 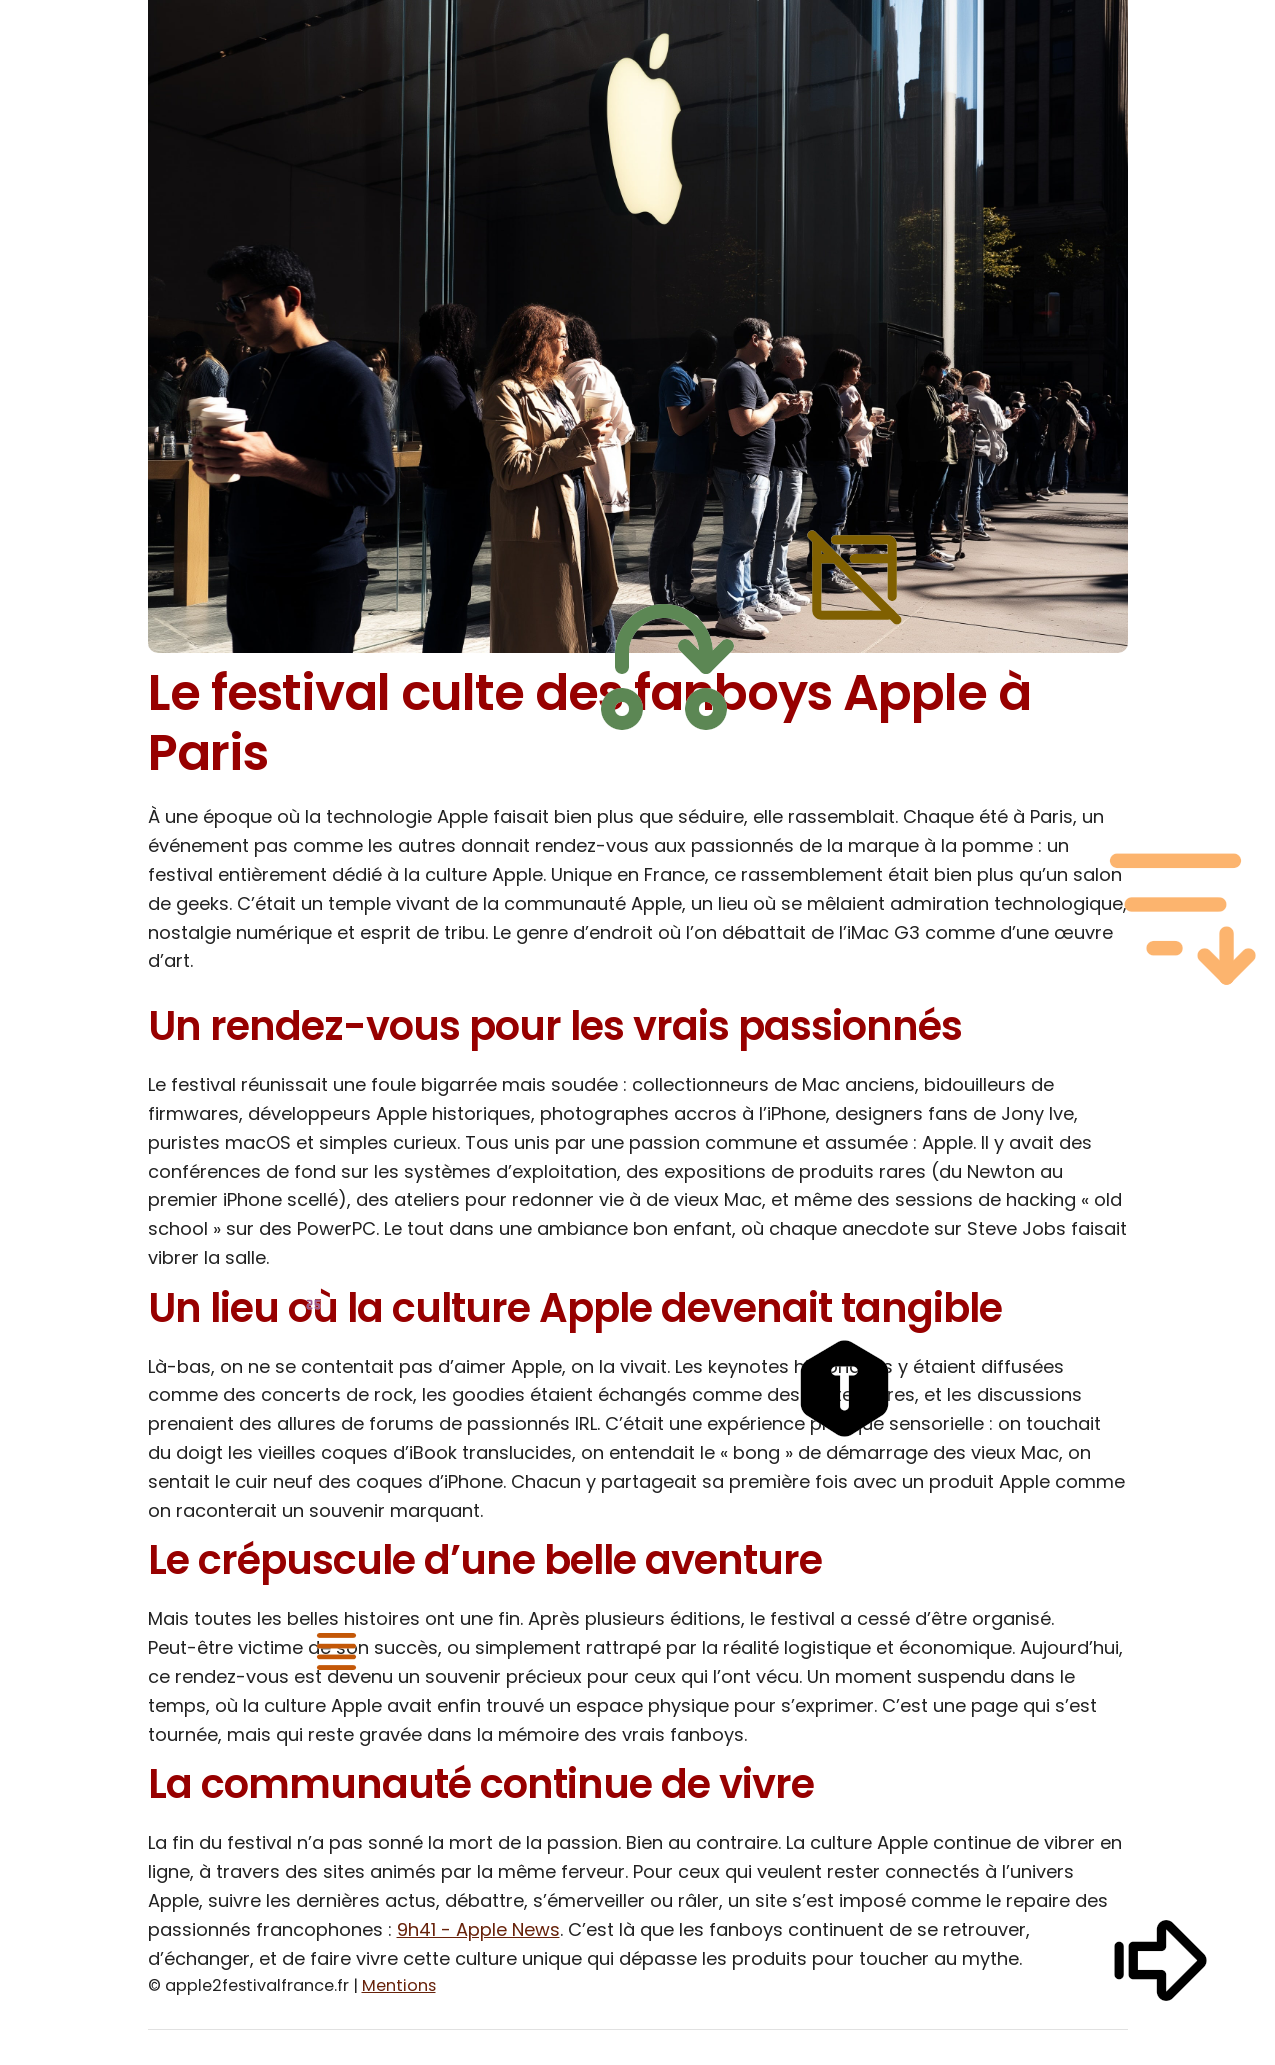 What do you see at coordinates (854, 577) in the screenshot?
I see `browser window disabled or unavailable` at bounding box center [854, 577].